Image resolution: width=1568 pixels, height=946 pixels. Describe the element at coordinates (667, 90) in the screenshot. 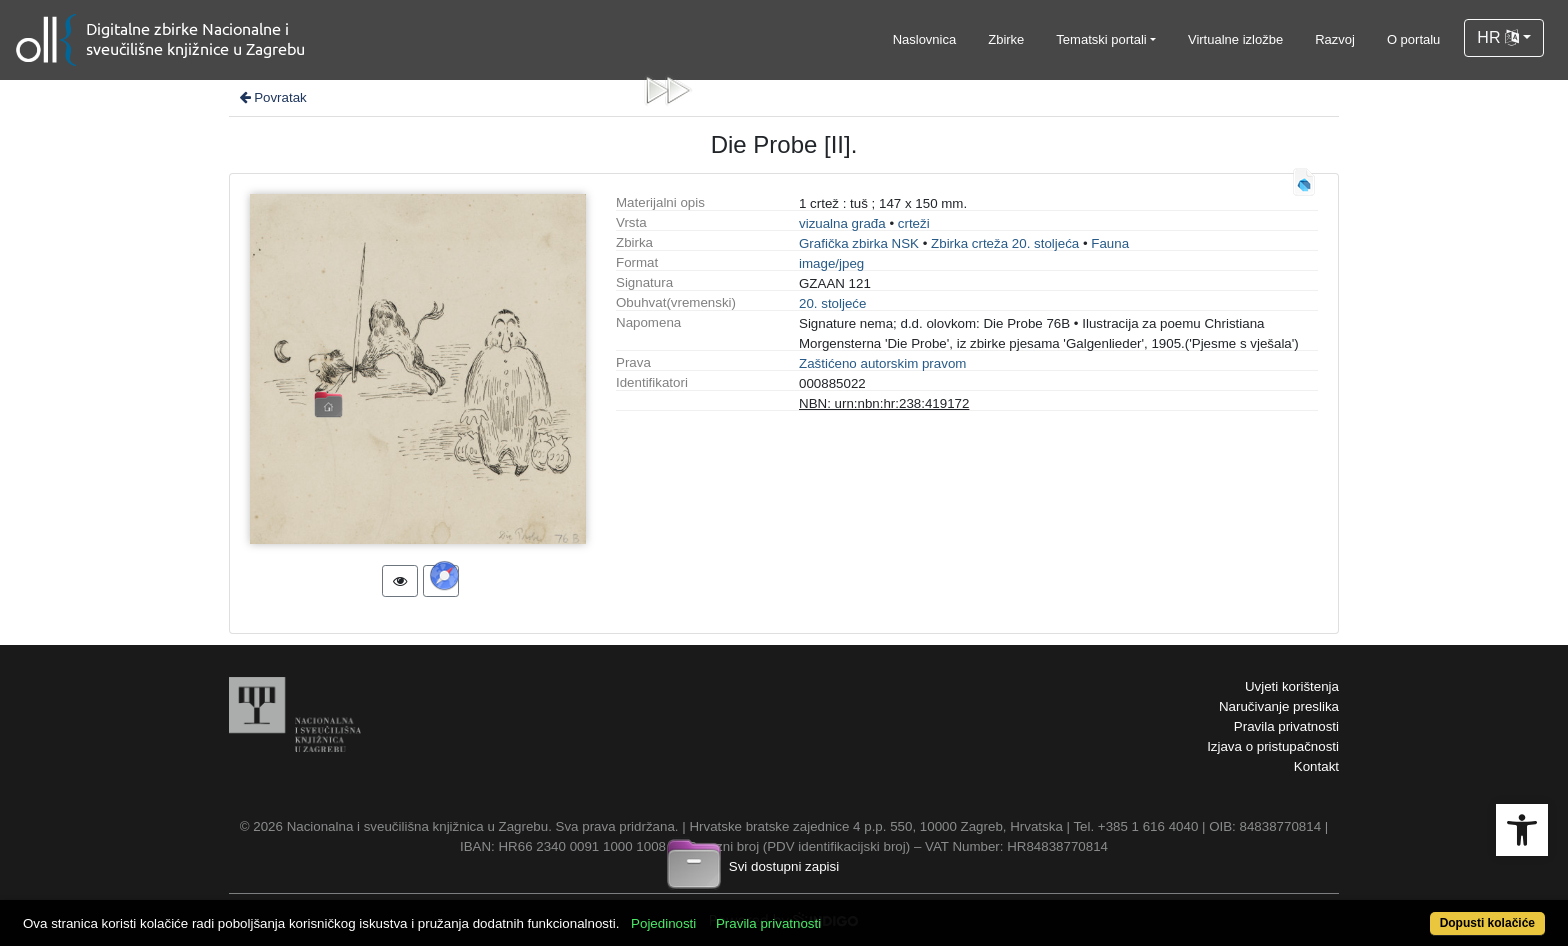

I see `skip to next track` at that location.